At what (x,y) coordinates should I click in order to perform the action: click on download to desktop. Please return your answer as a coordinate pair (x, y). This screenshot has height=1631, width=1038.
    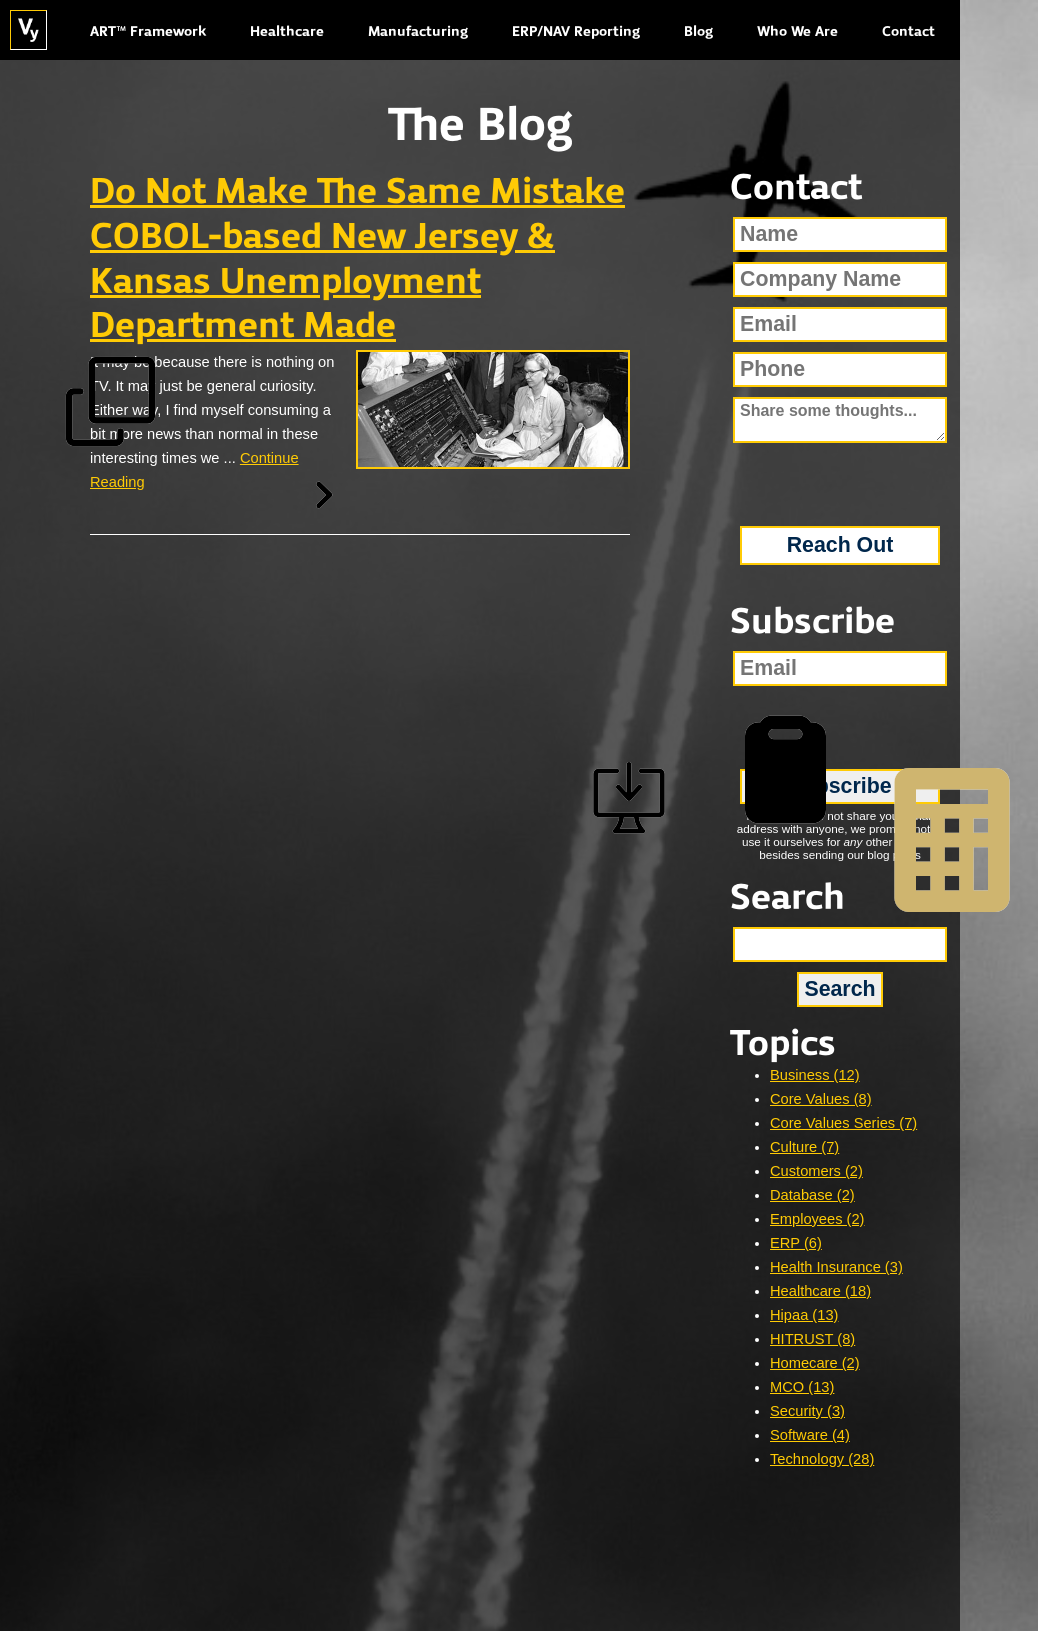
    Looking at the image, I should click on (629, 801).